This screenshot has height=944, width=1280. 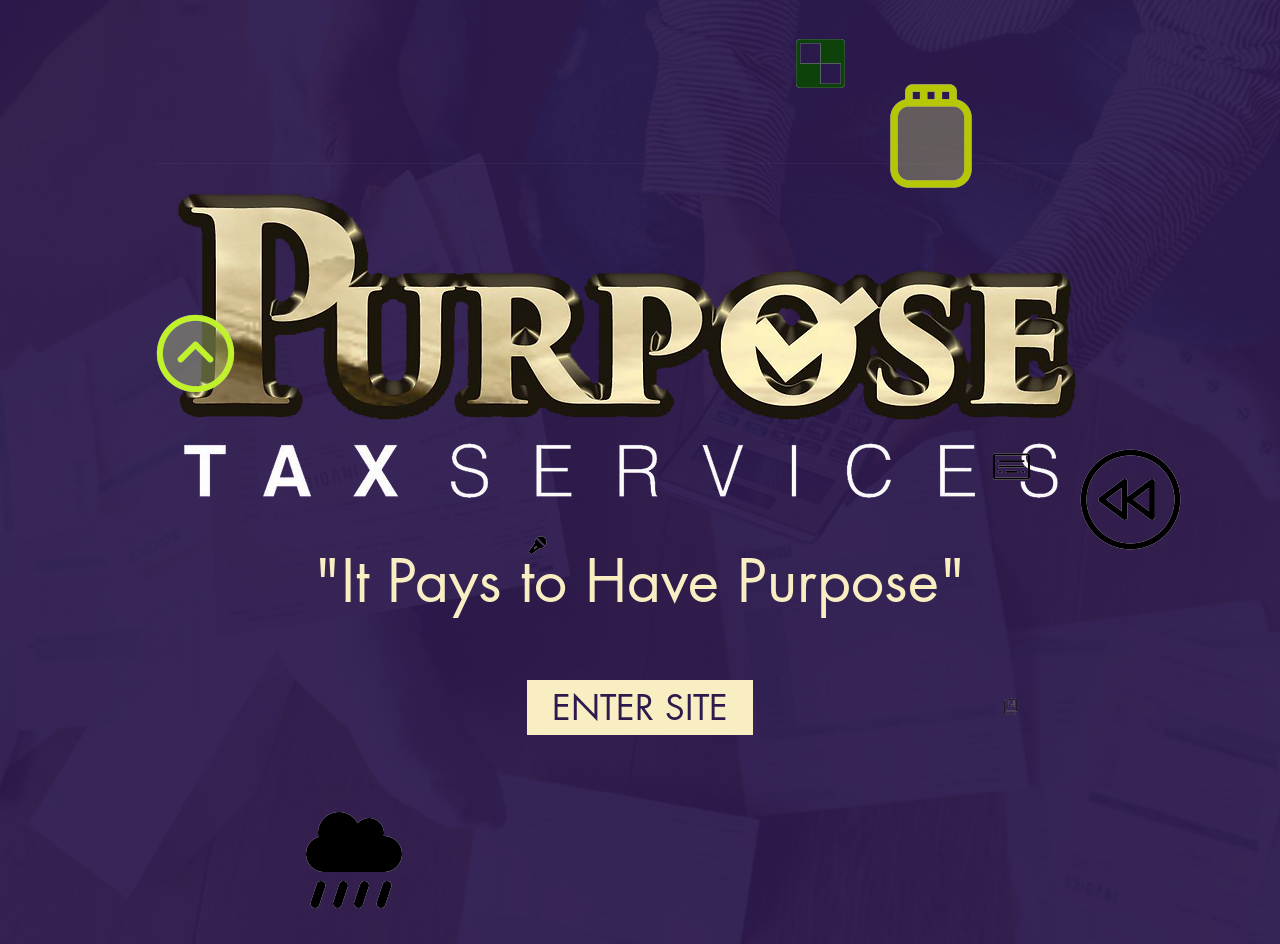 I want to click on indicates heavy rain or stormy weather conditions, so click(x=354, y=860).